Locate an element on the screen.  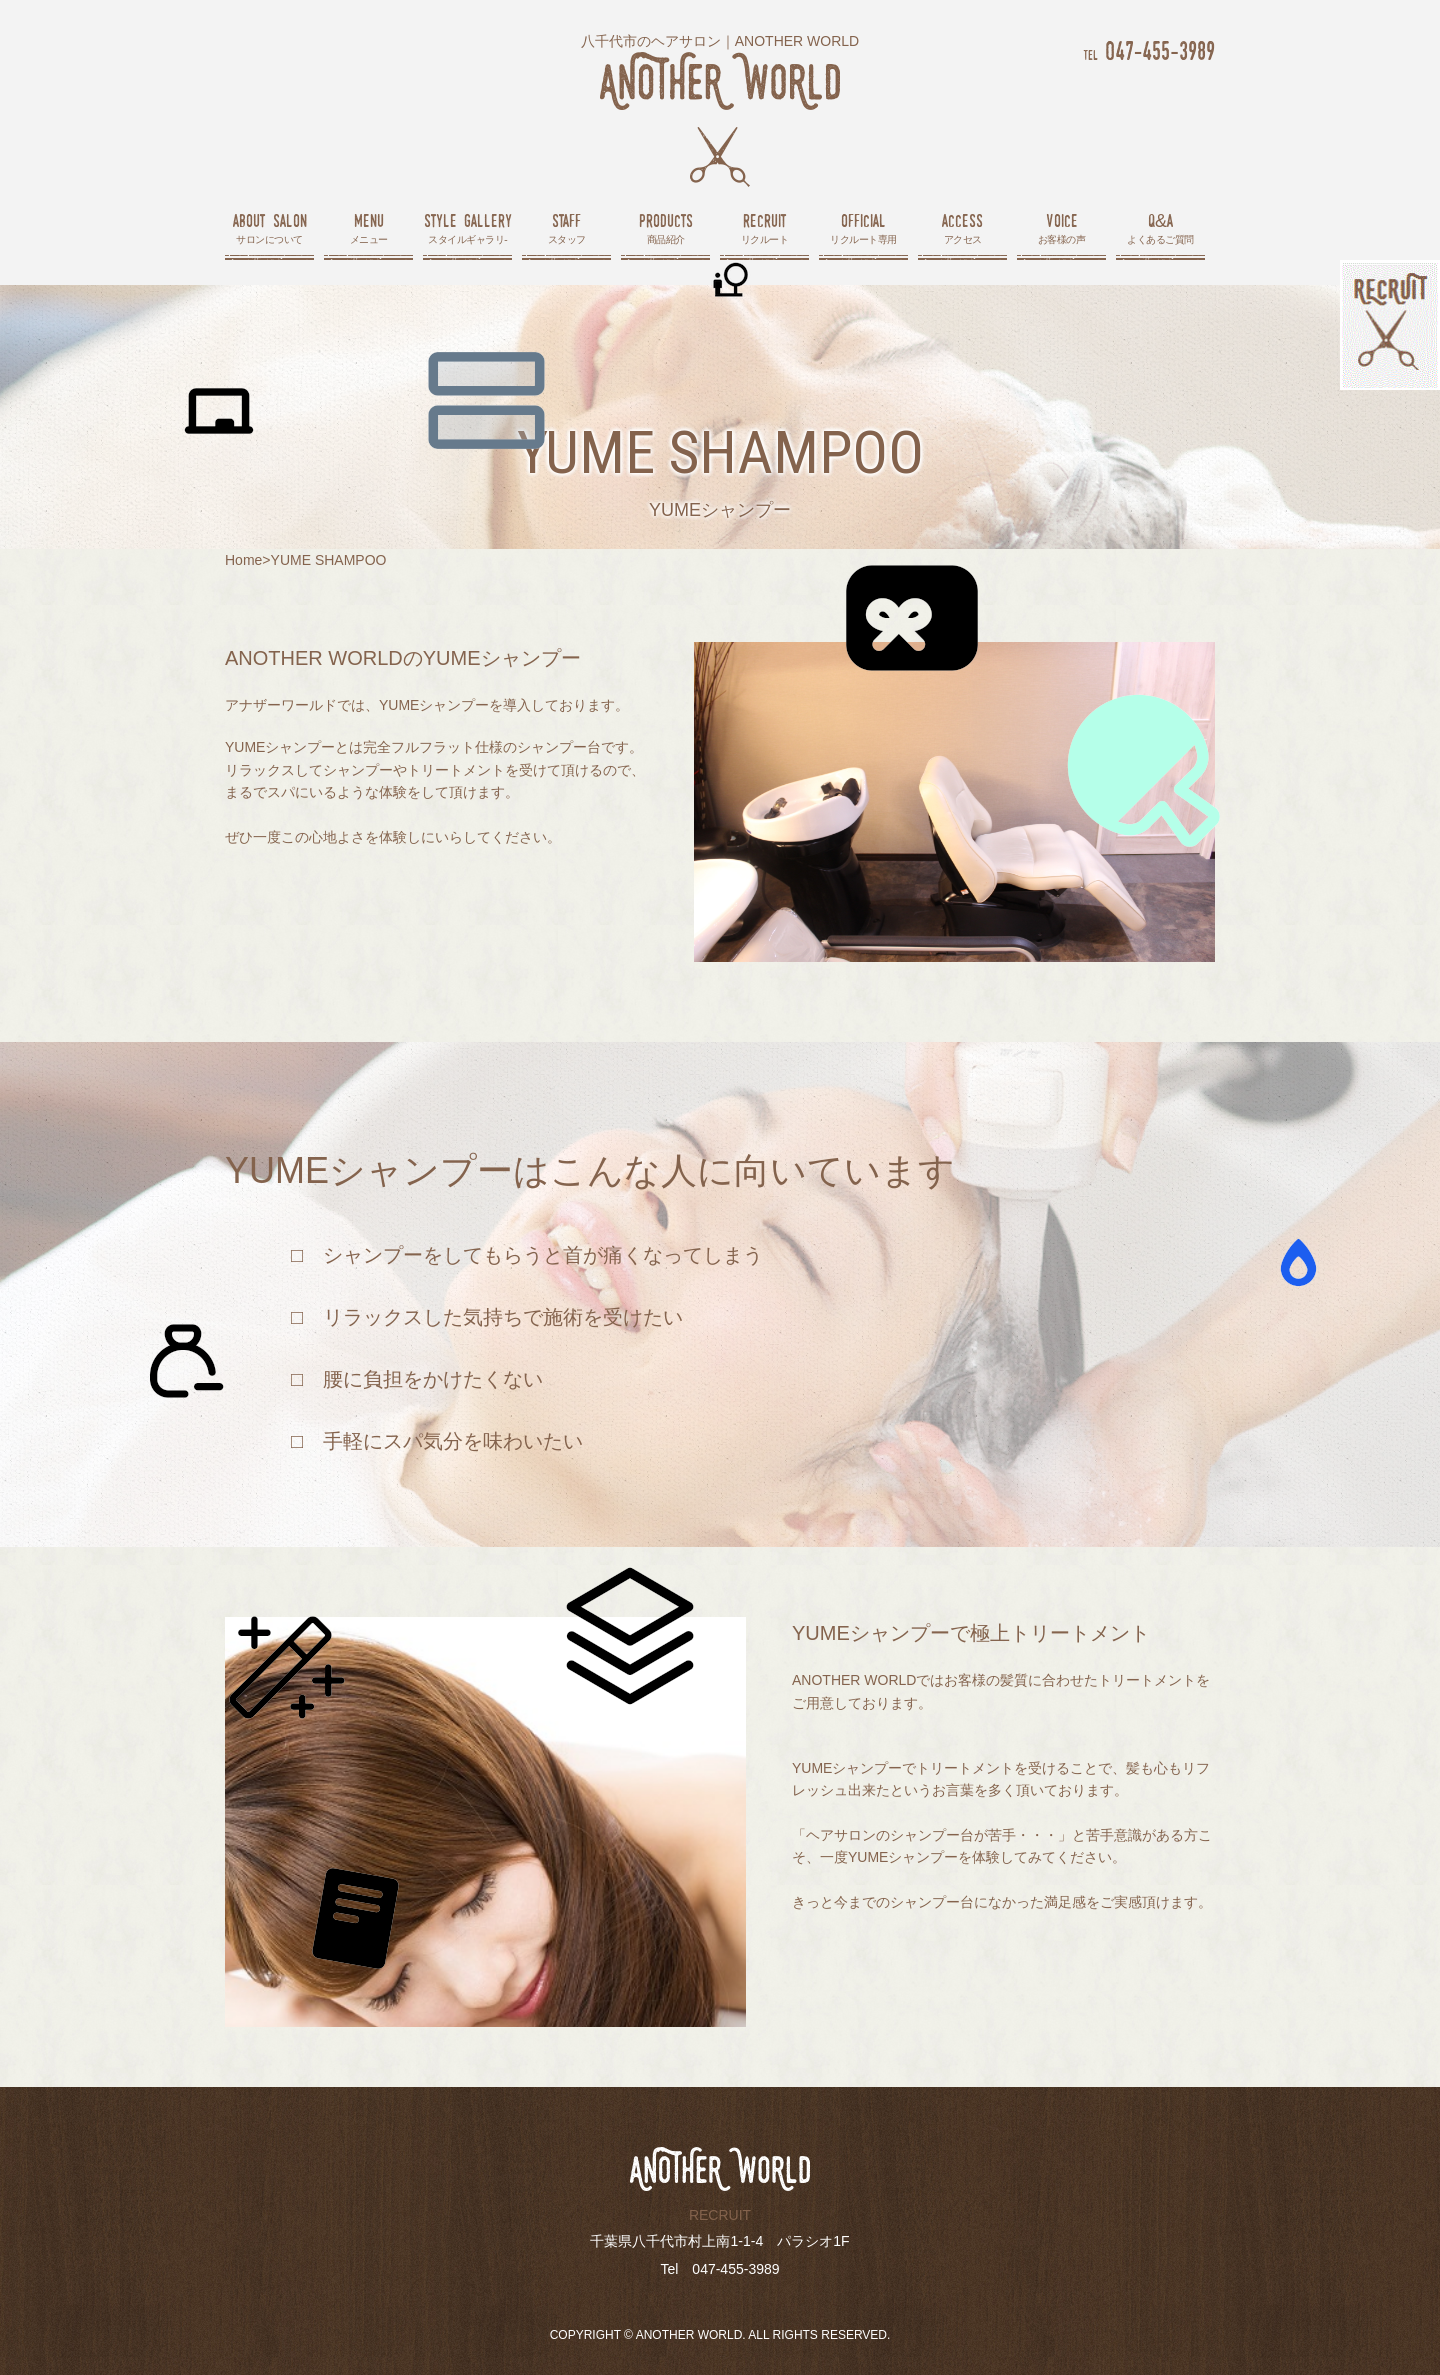
deduct funds or reduce balance is located at coordinates (183, 1361).